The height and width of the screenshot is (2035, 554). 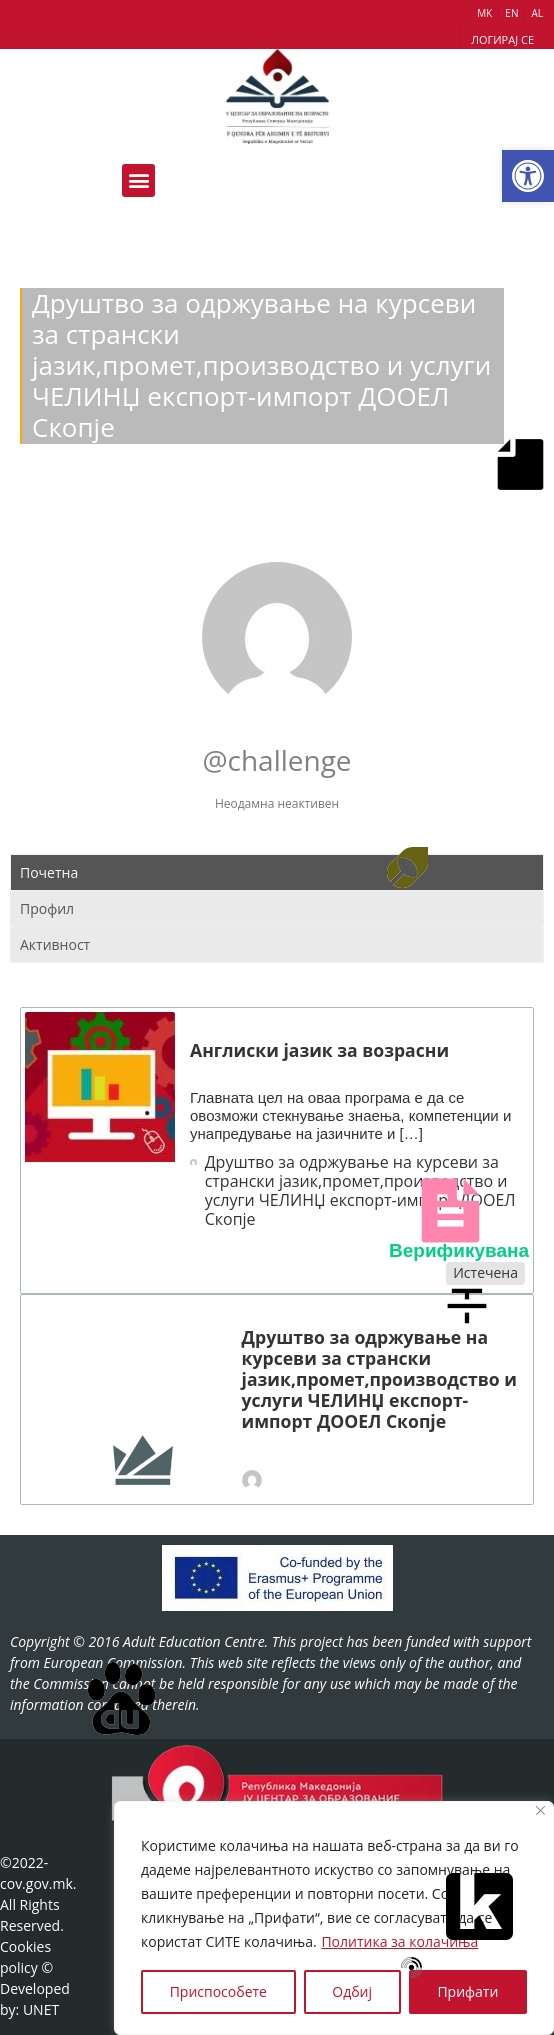 What do you see at coordinates (520, 464) in the screenshot?
I see `view or open a document` at bounding box center [520, 464].